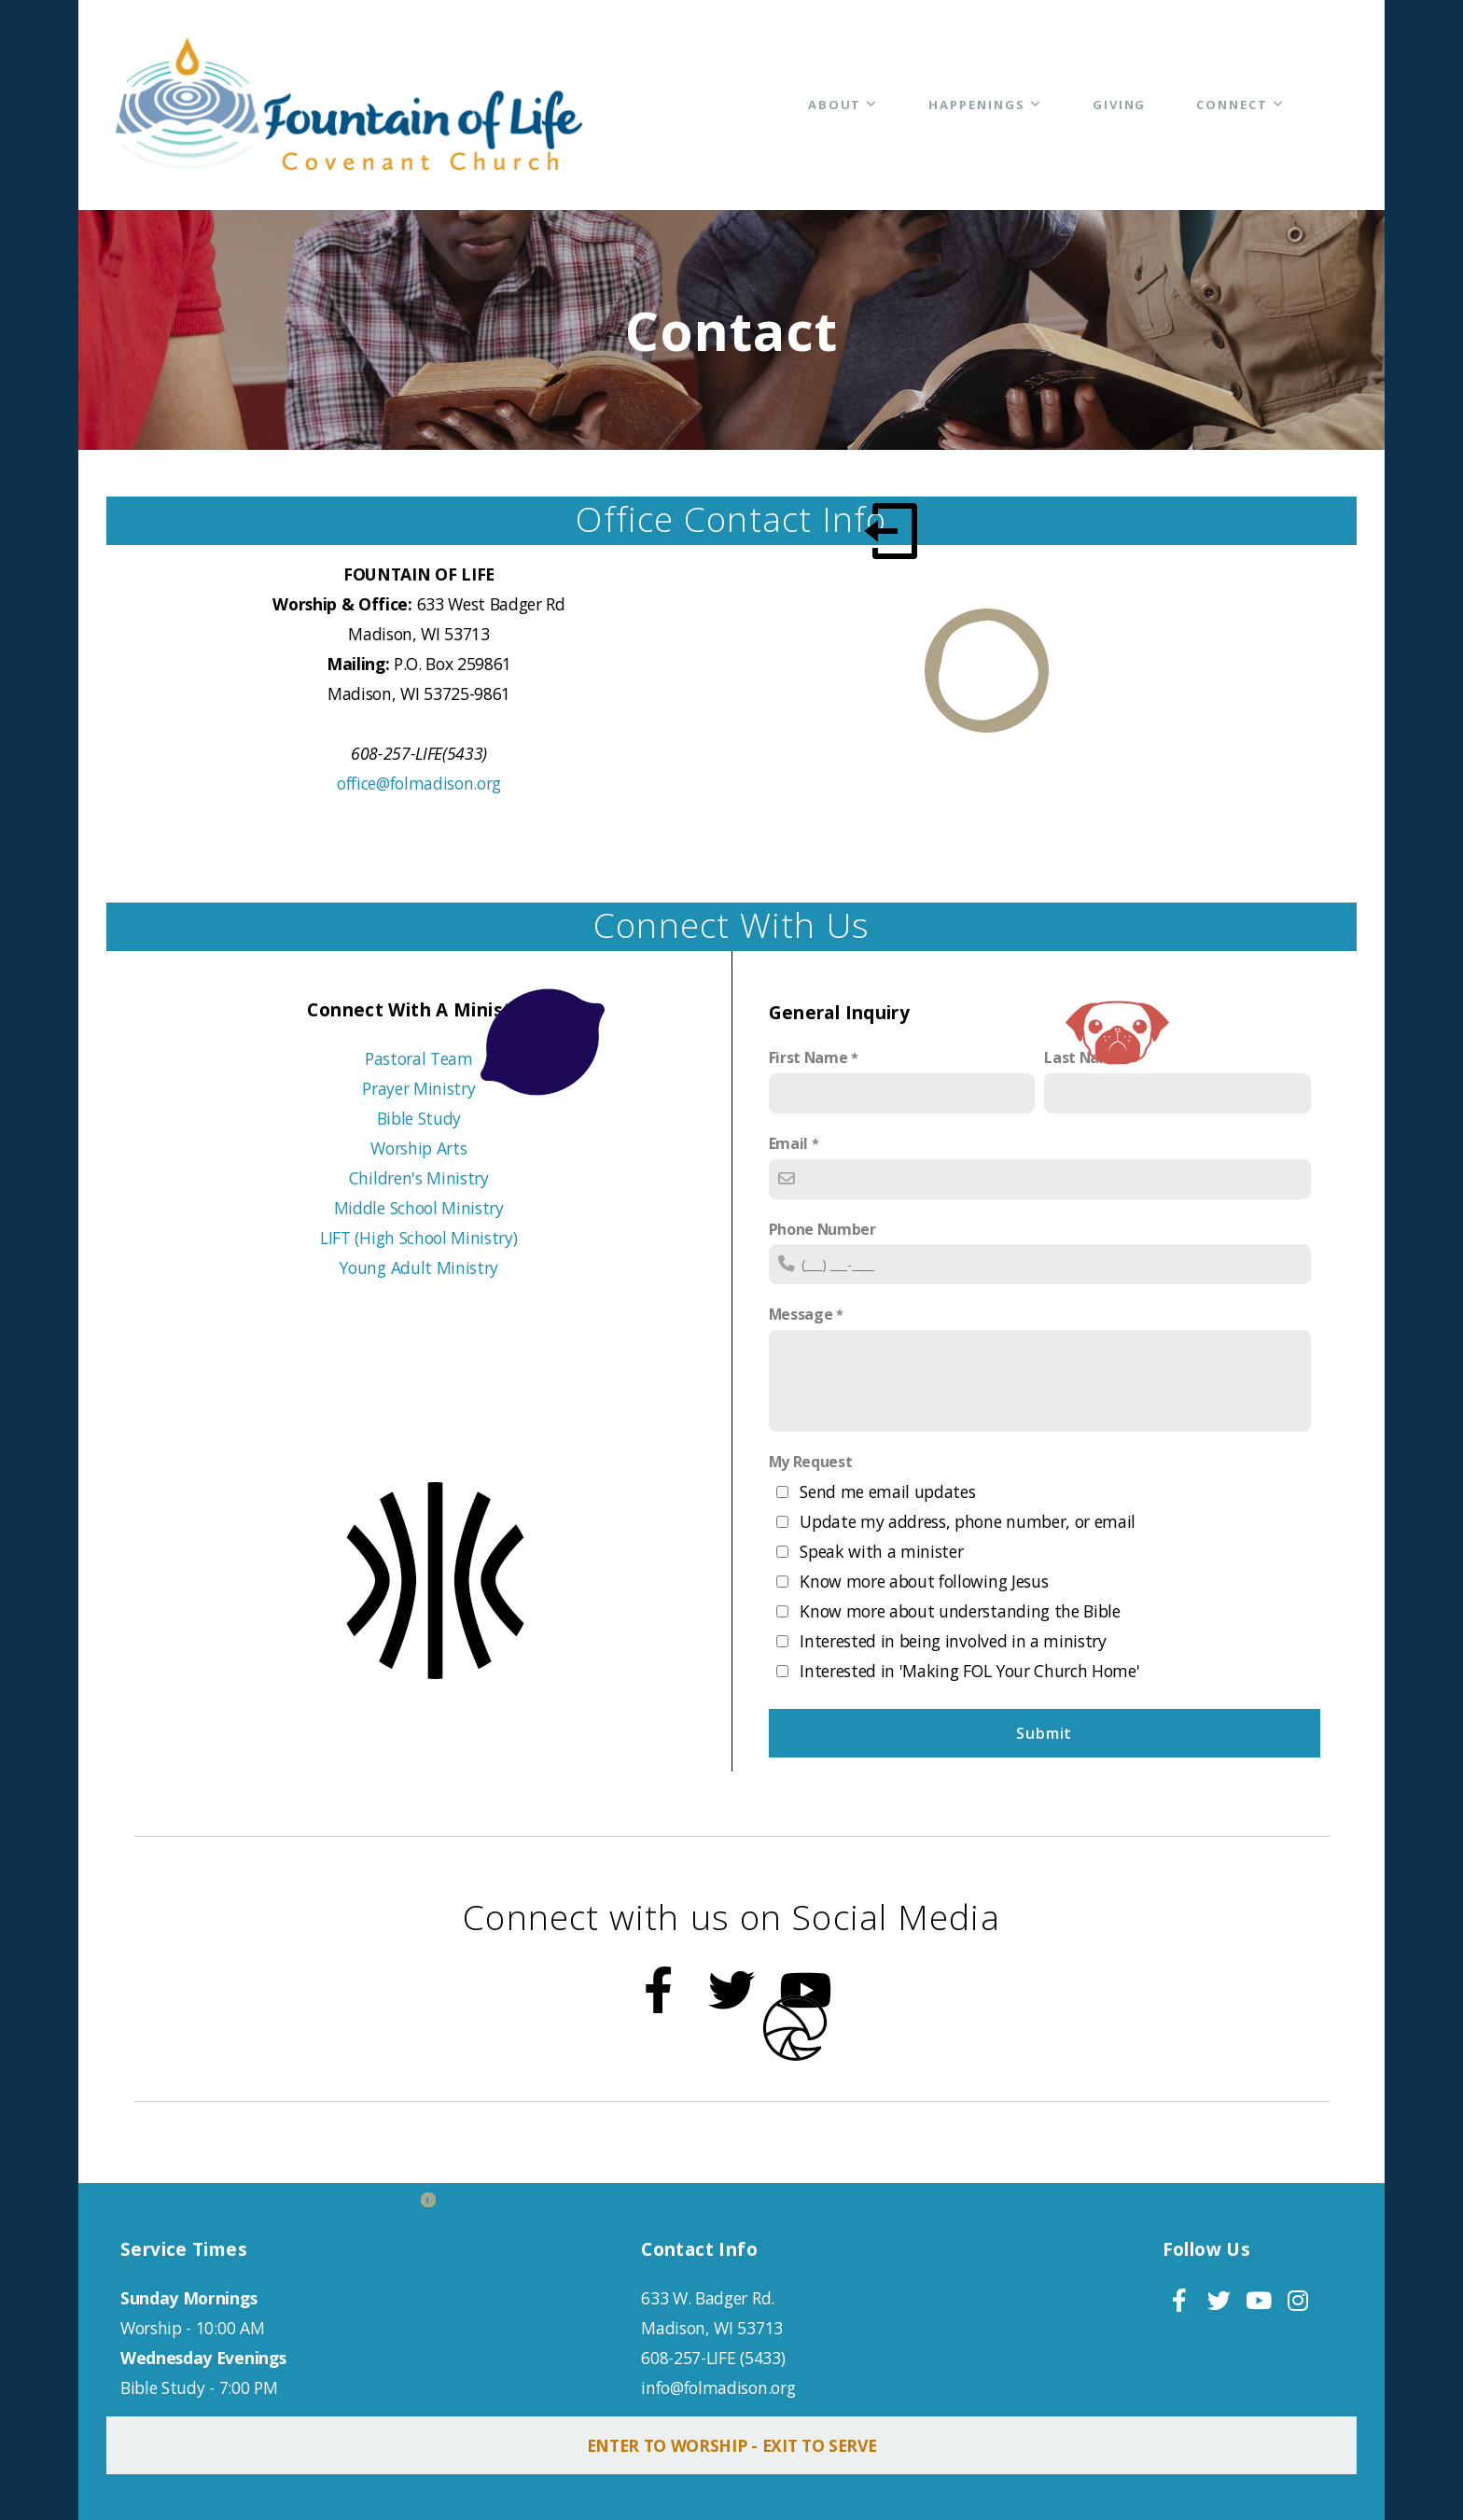 This screenshot has width=1463, height=2520. What do you see at coordinates (795, 2028) in the screenshot?
I see `open the Breaker podcast app` at bounding box center [795, 2028].